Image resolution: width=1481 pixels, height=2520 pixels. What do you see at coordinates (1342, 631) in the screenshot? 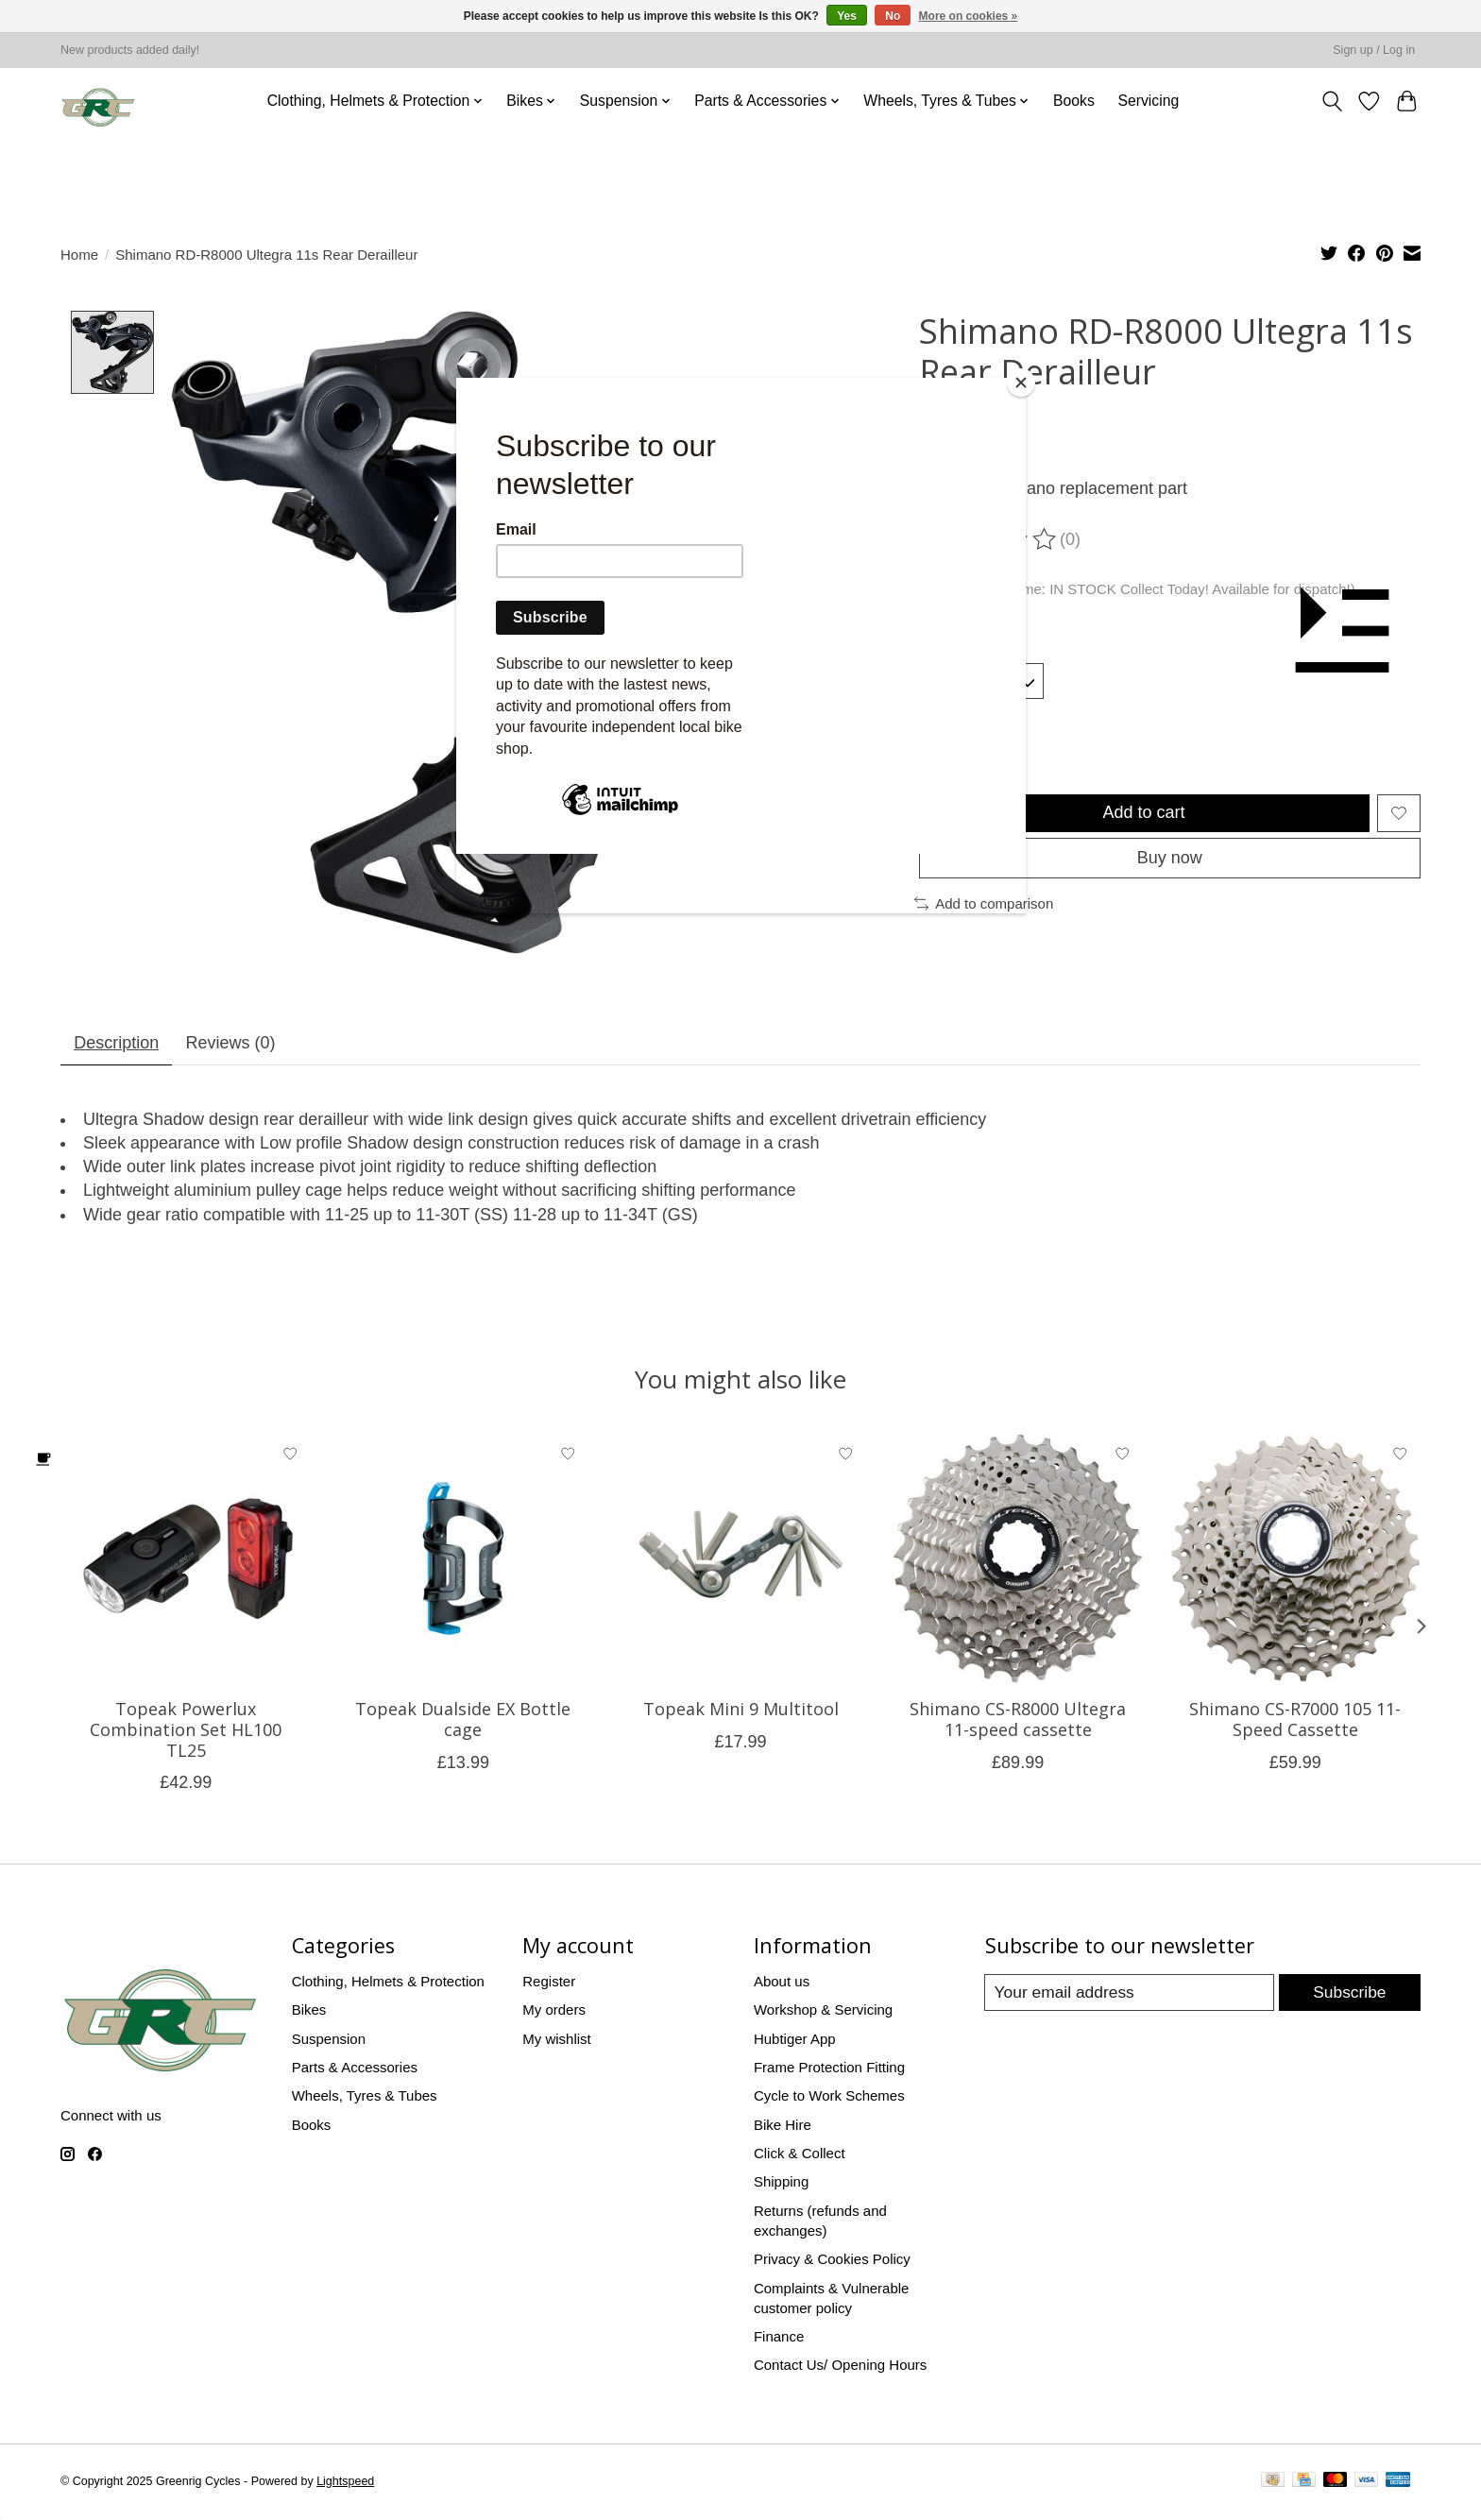
I see `collapse the side menu or navigation panel` at bounding box center [1342, 631].